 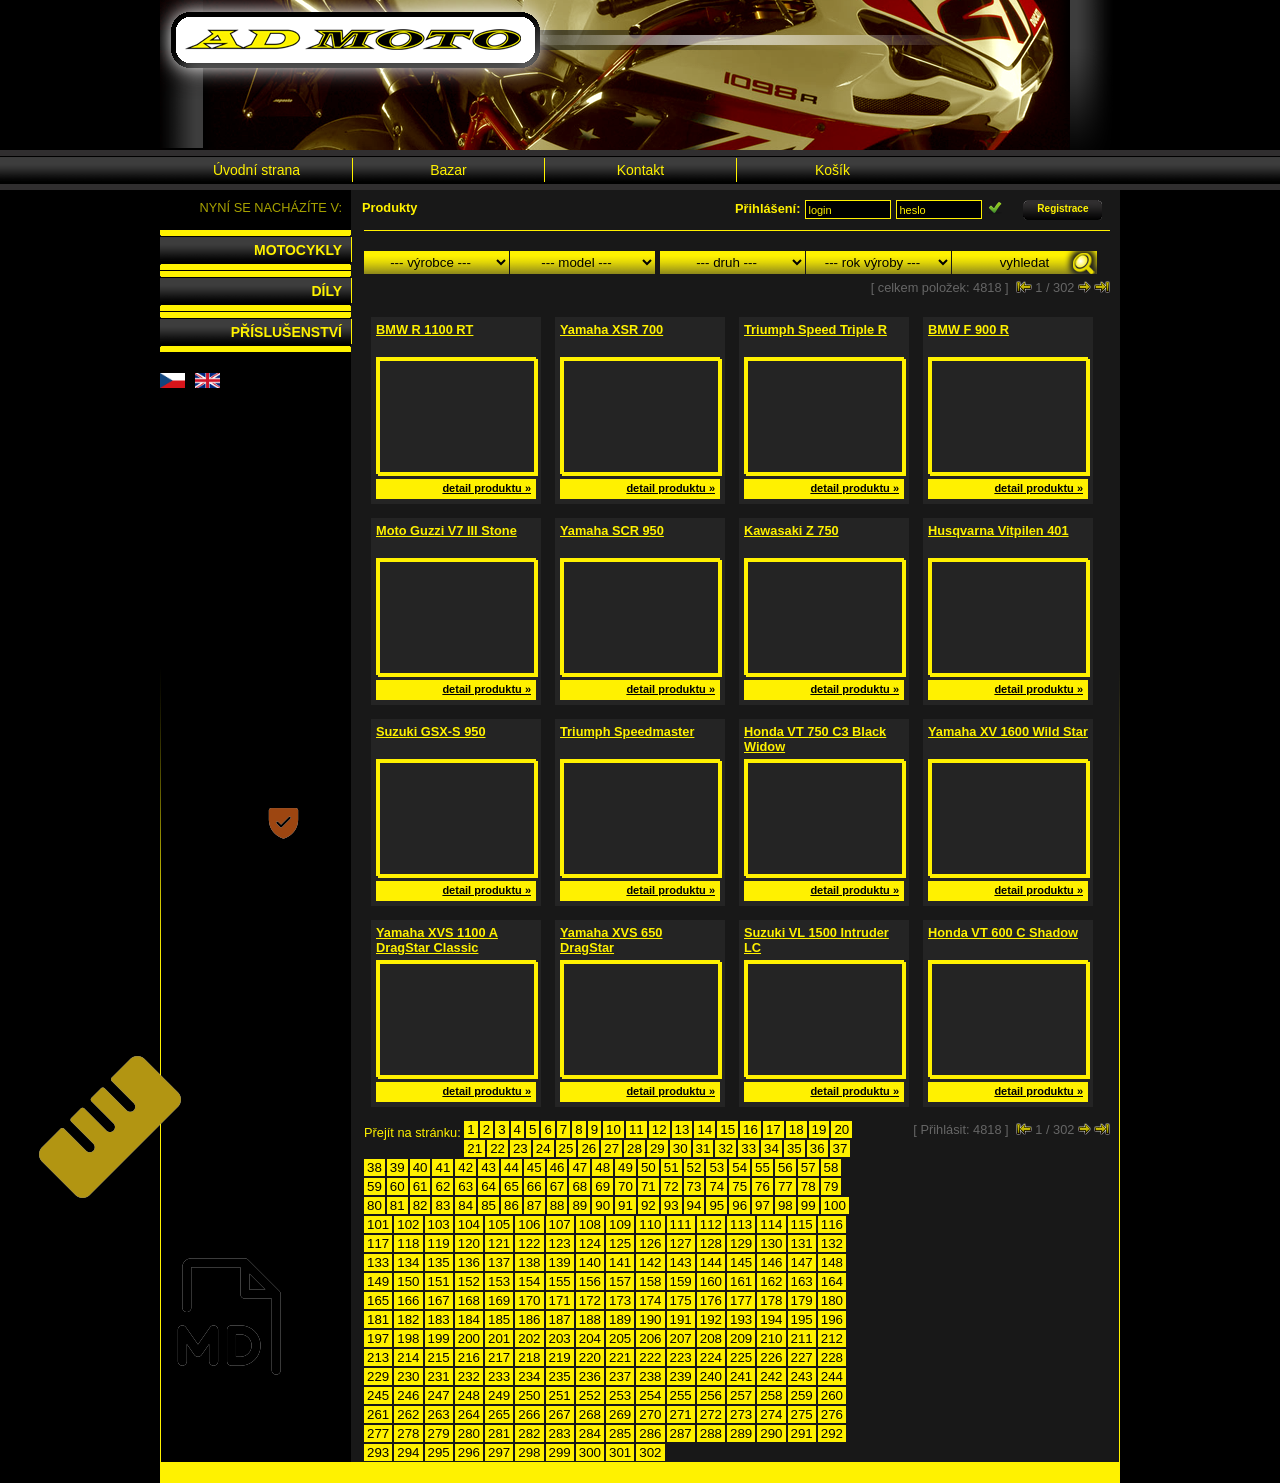 I want to click on indicates verified or secure status, so click(x=283, y=821).